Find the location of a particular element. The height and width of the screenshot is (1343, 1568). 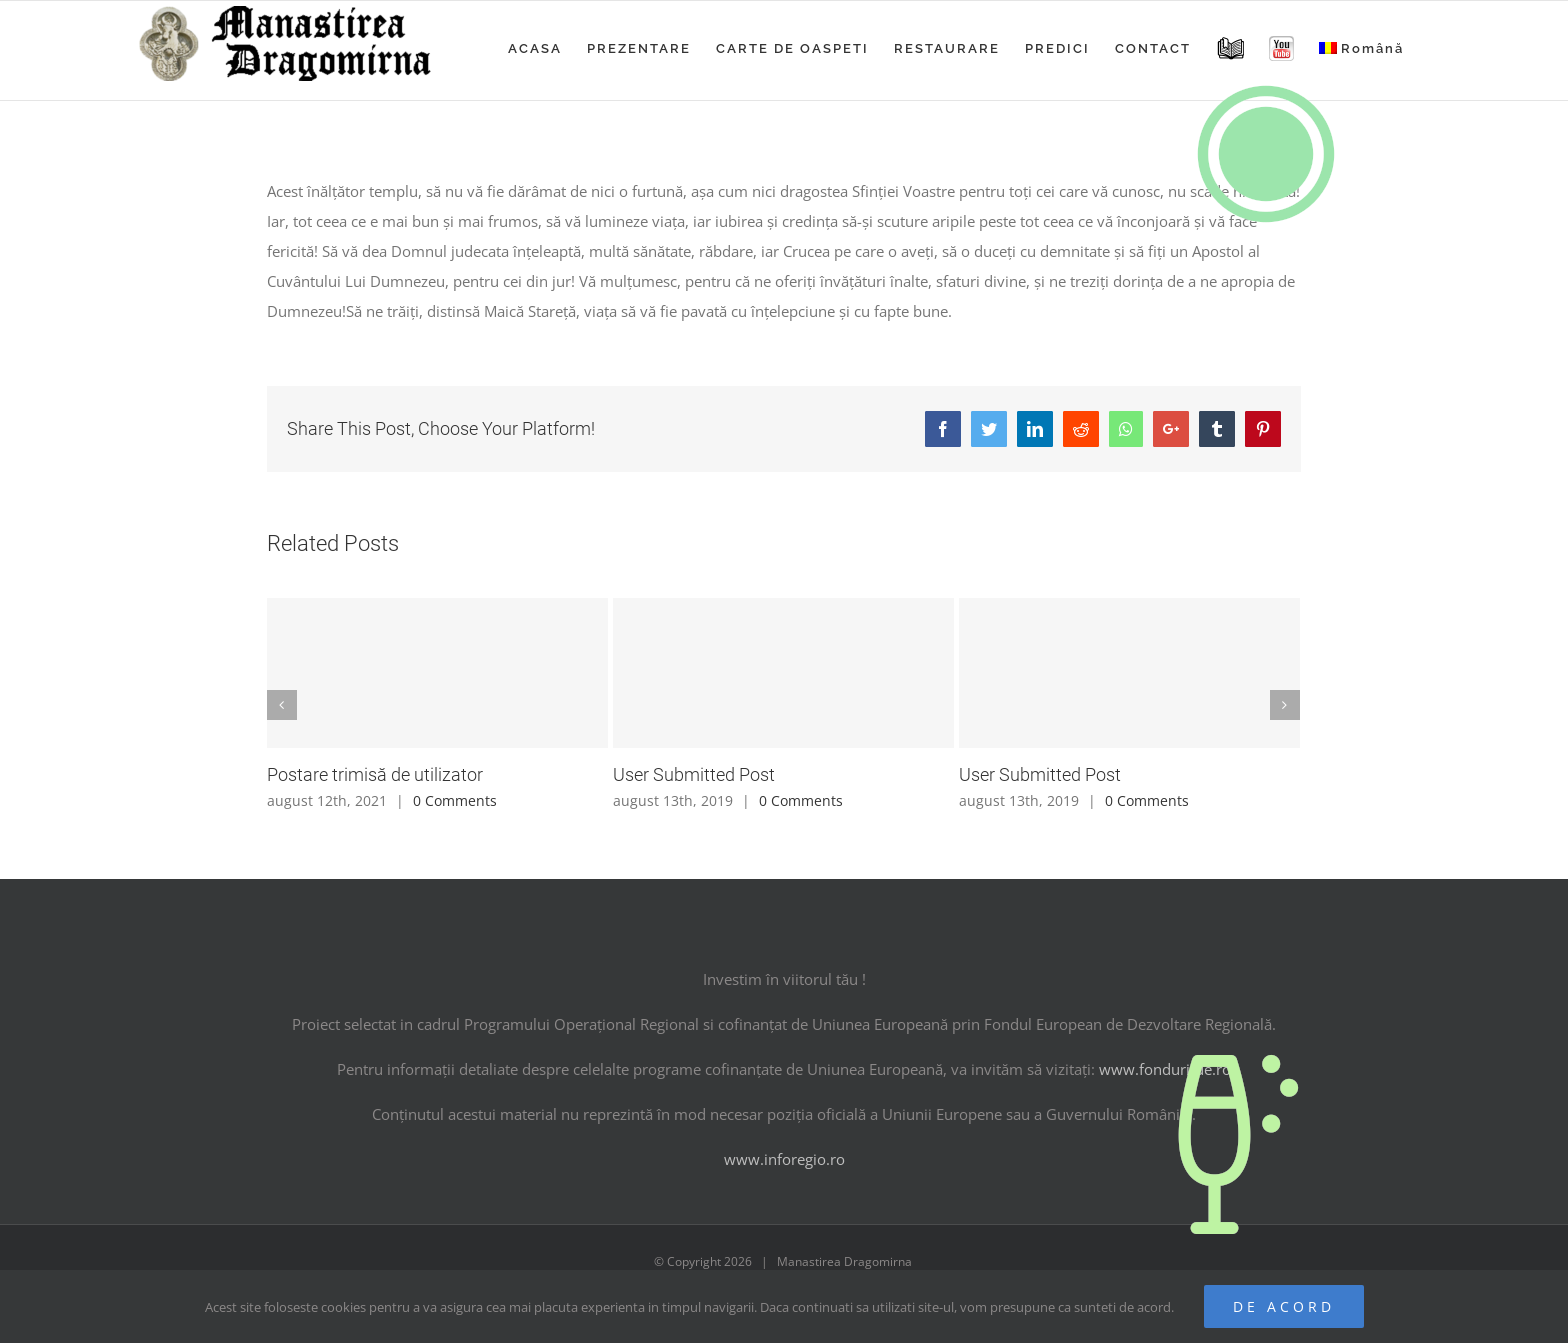

selected radio button option is located at coordinates (1266, 154).